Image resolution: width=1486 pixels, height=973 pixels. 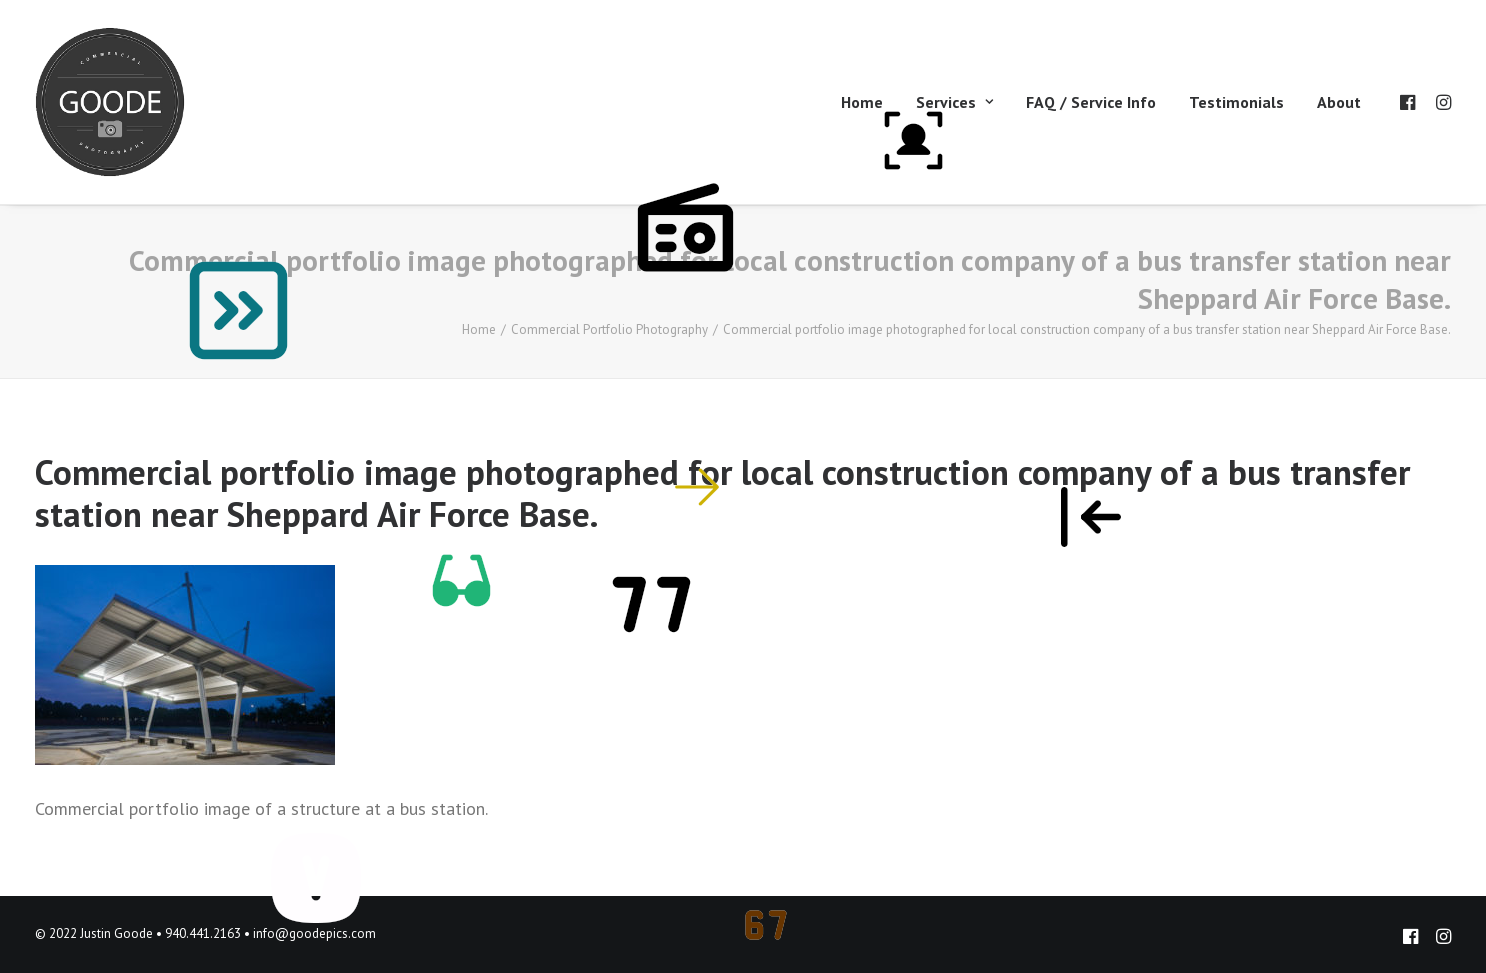 What do you see at coordinates (316, 878) in the screenshot?
I see `indicates a verified status or badge` at bounding box center [316, 878].